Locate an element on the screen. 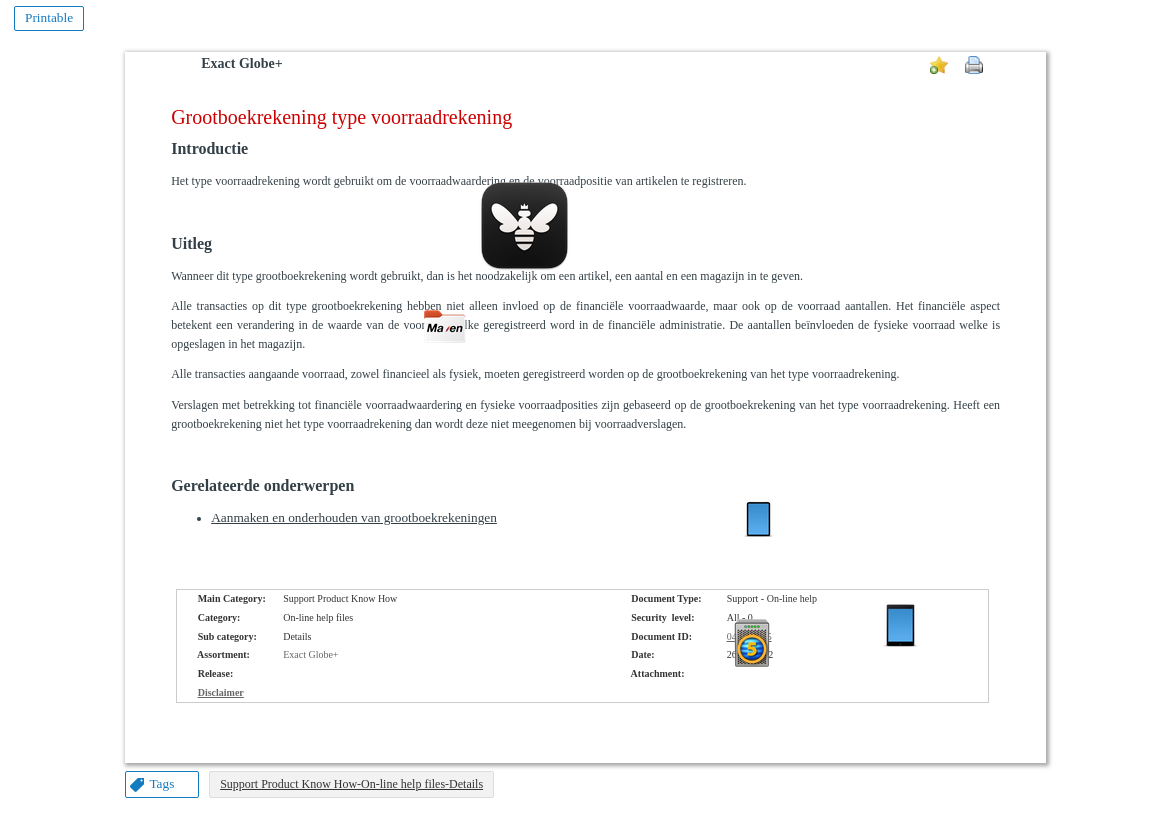 The height and width of the screenshot is (821, 1171). iPad Mini device icon is located at coordinates (758, 515).